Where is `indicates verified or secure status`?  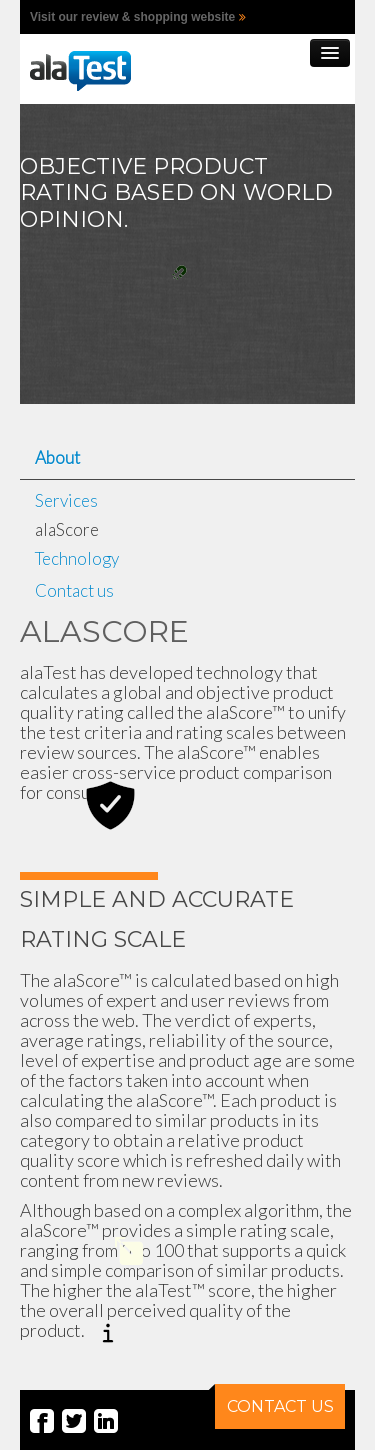
indicates verified or secure status is located at coordinates (110, 805).